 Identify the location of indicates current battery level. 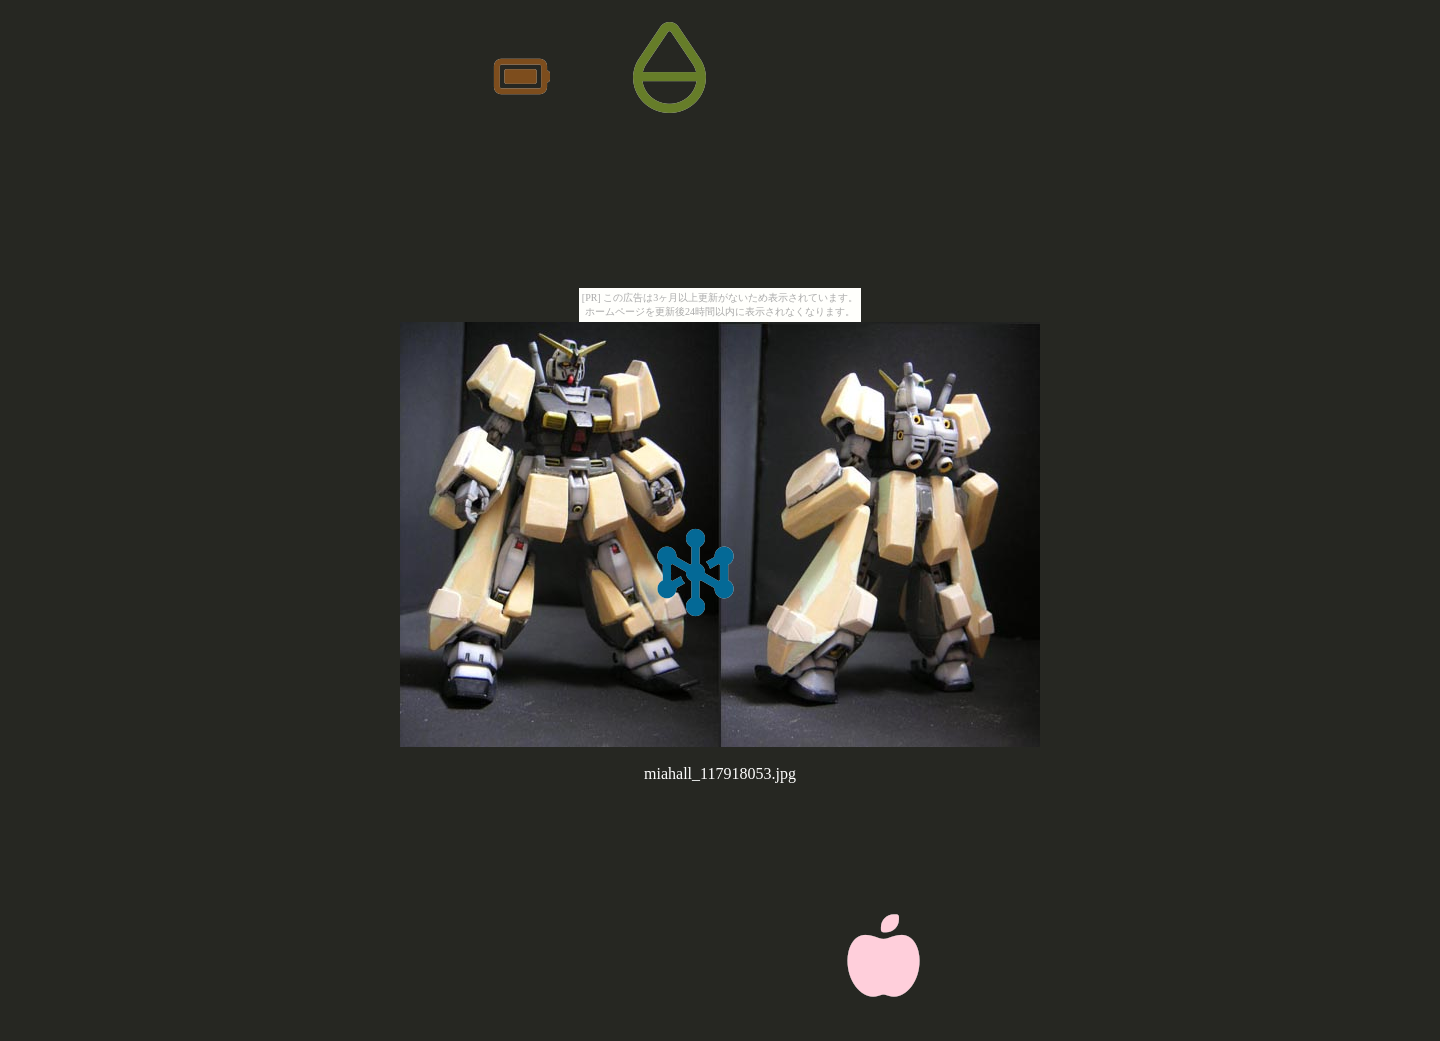
(520, 76).